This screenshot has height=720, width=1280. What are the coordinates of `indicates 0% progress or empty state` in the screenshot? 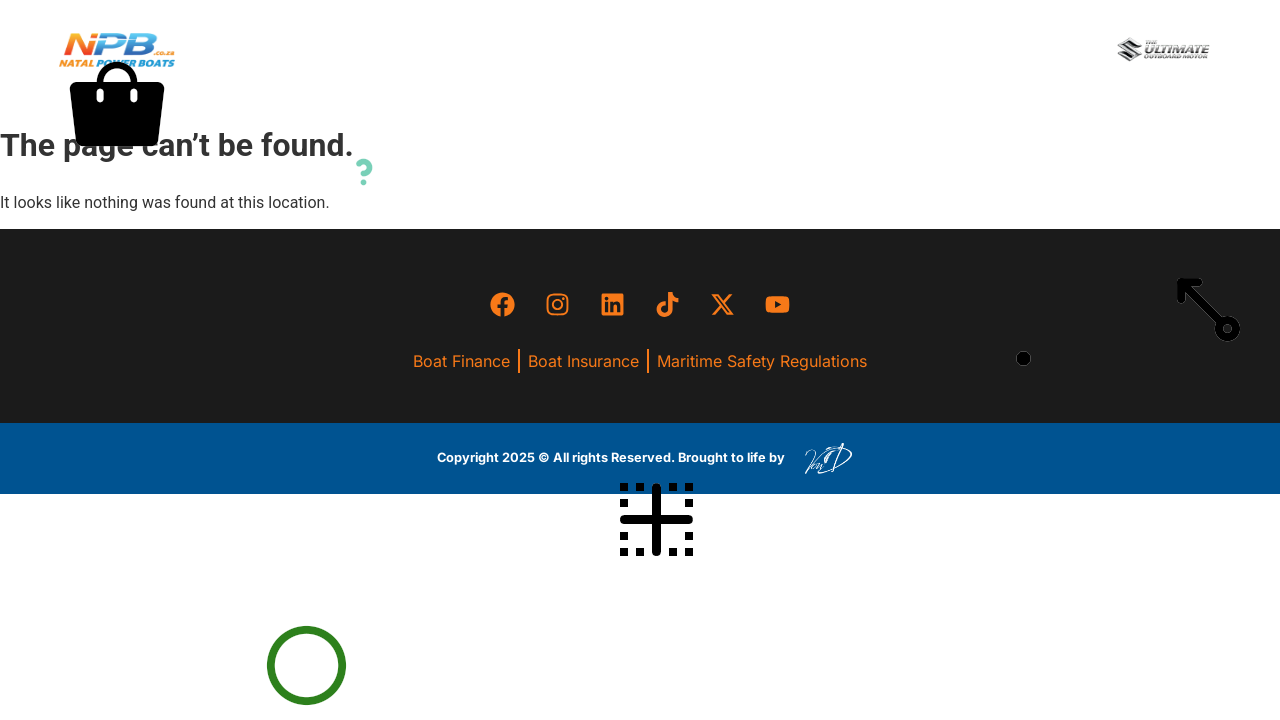 It's located at (306, 665).